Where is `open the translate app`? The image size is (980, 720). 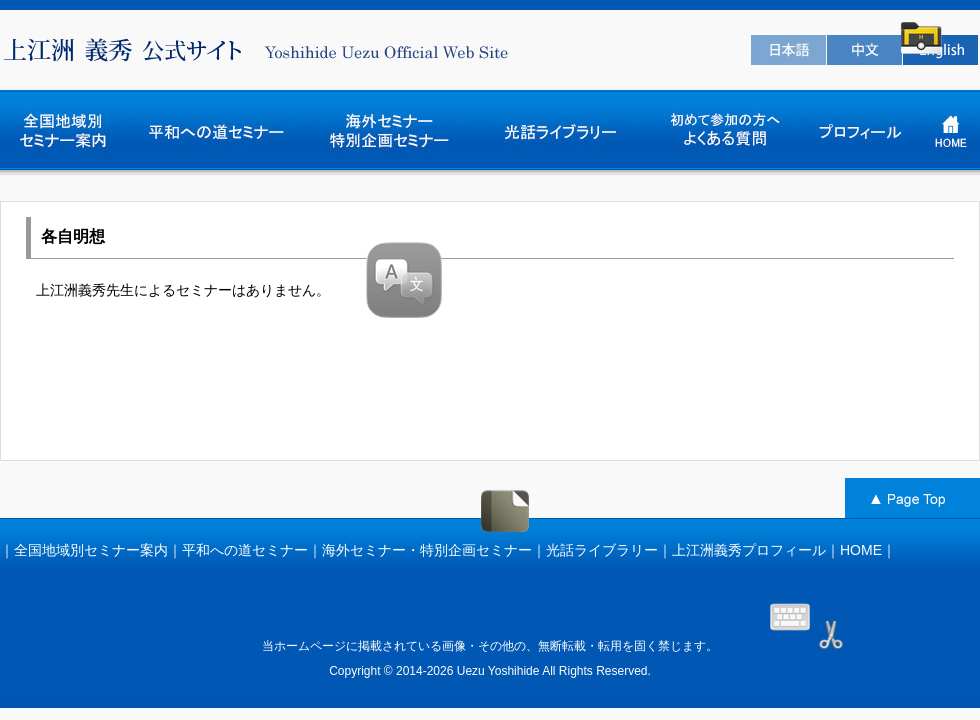
open the translate app is located at coordinates (404, 280).